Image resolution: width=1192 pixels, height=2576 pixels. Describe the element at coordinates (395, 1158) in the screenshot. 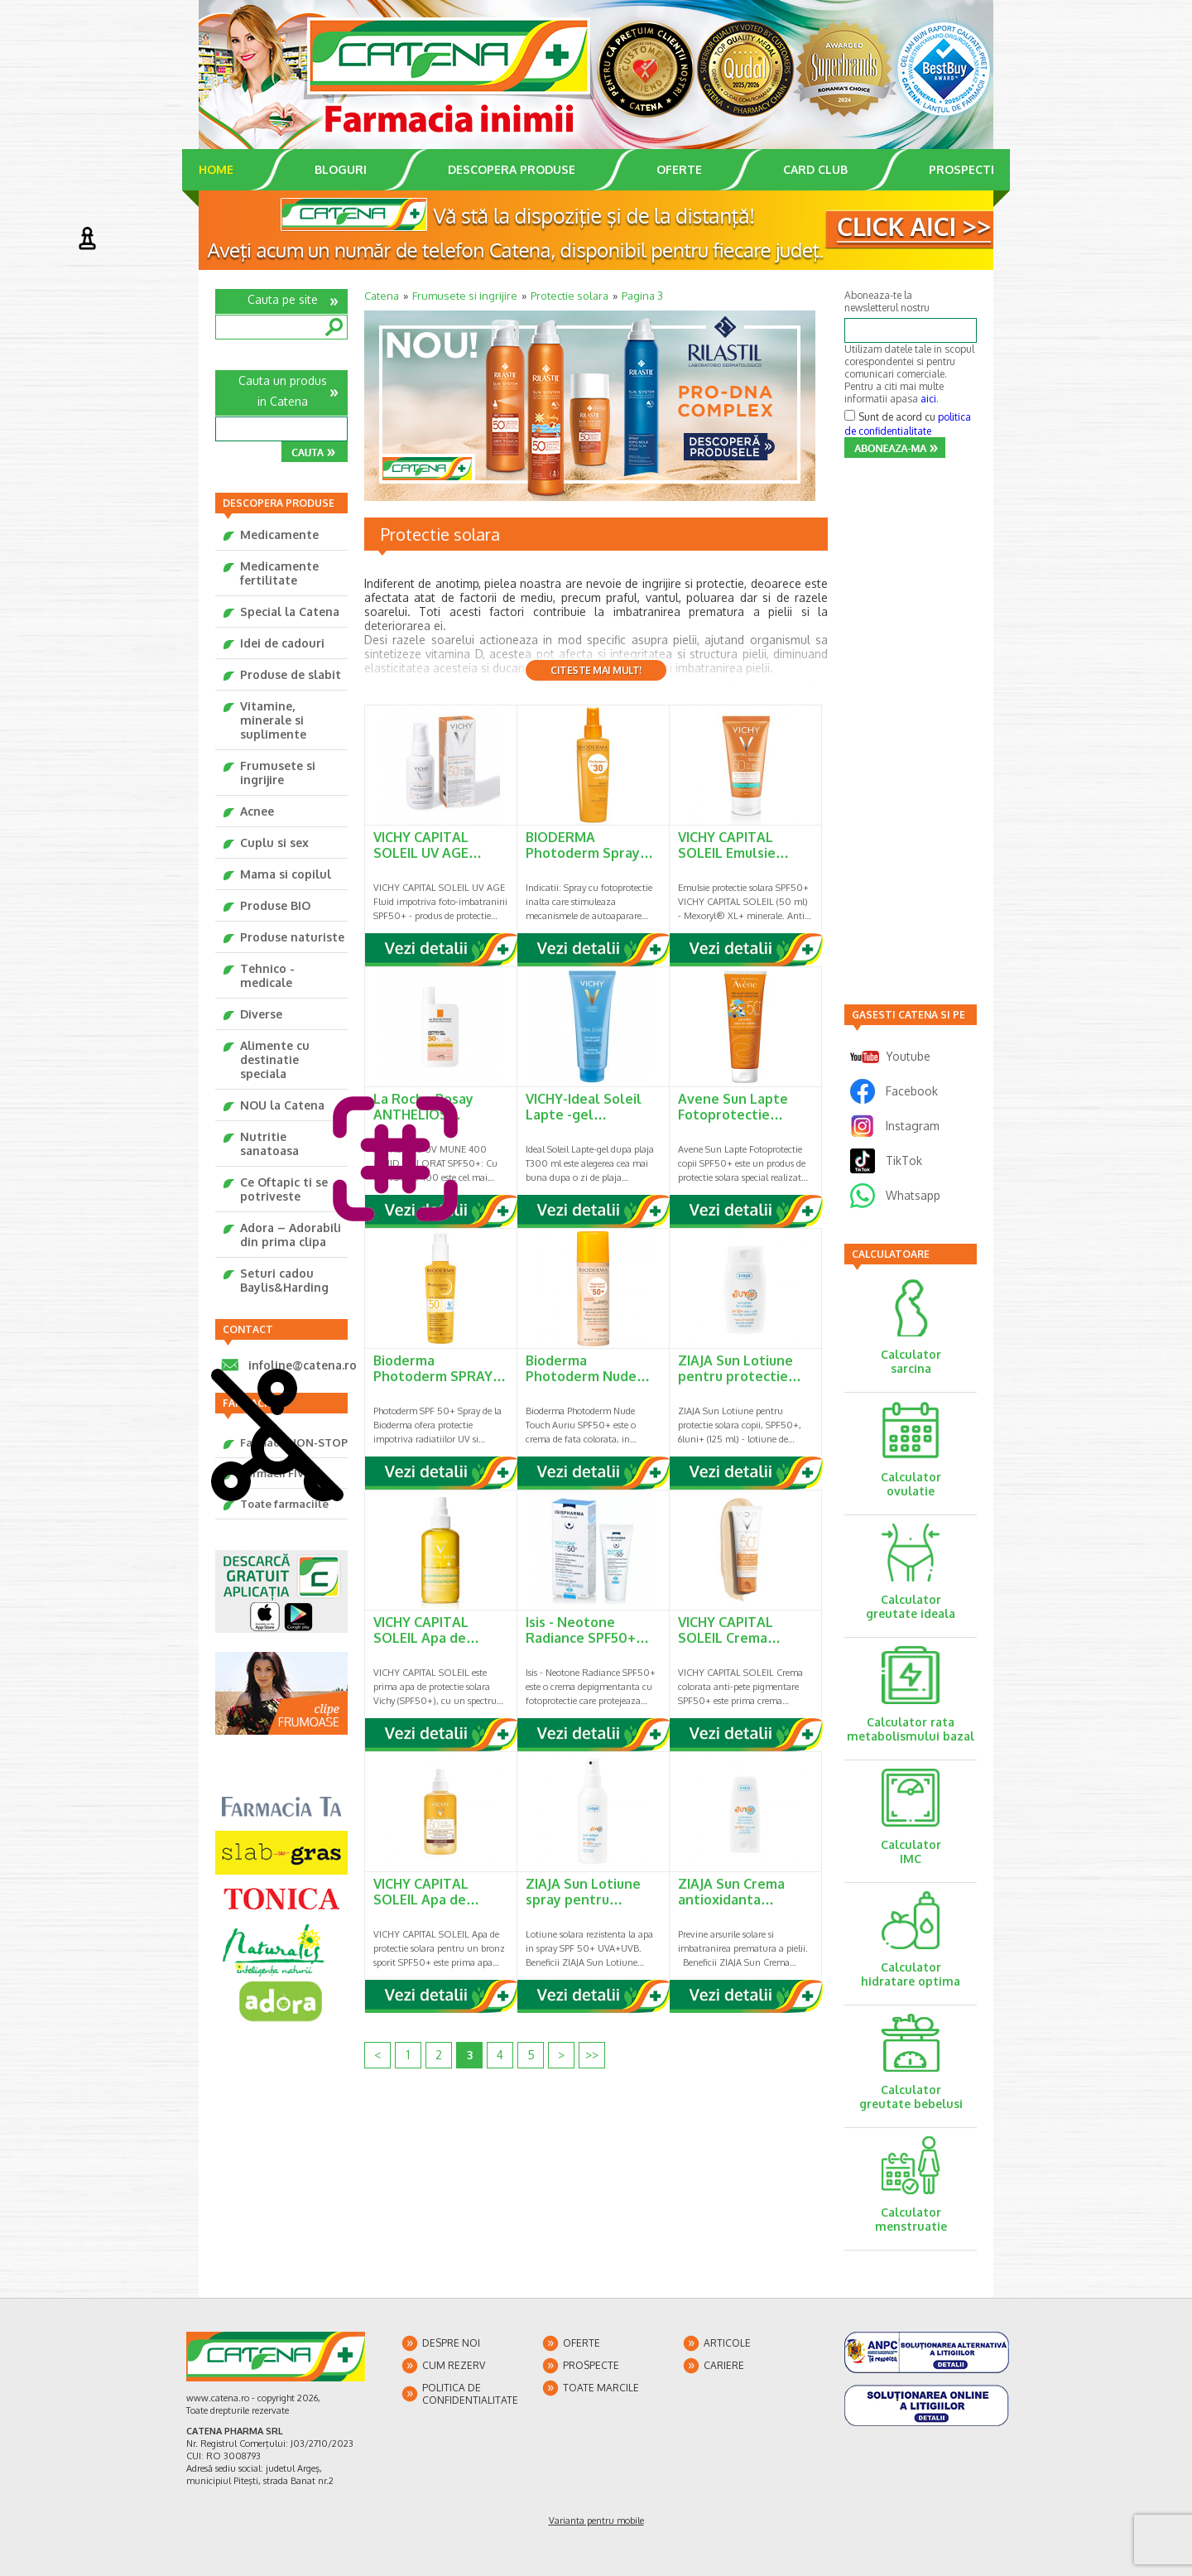

I see `scan a QR code or barcode` at that location.